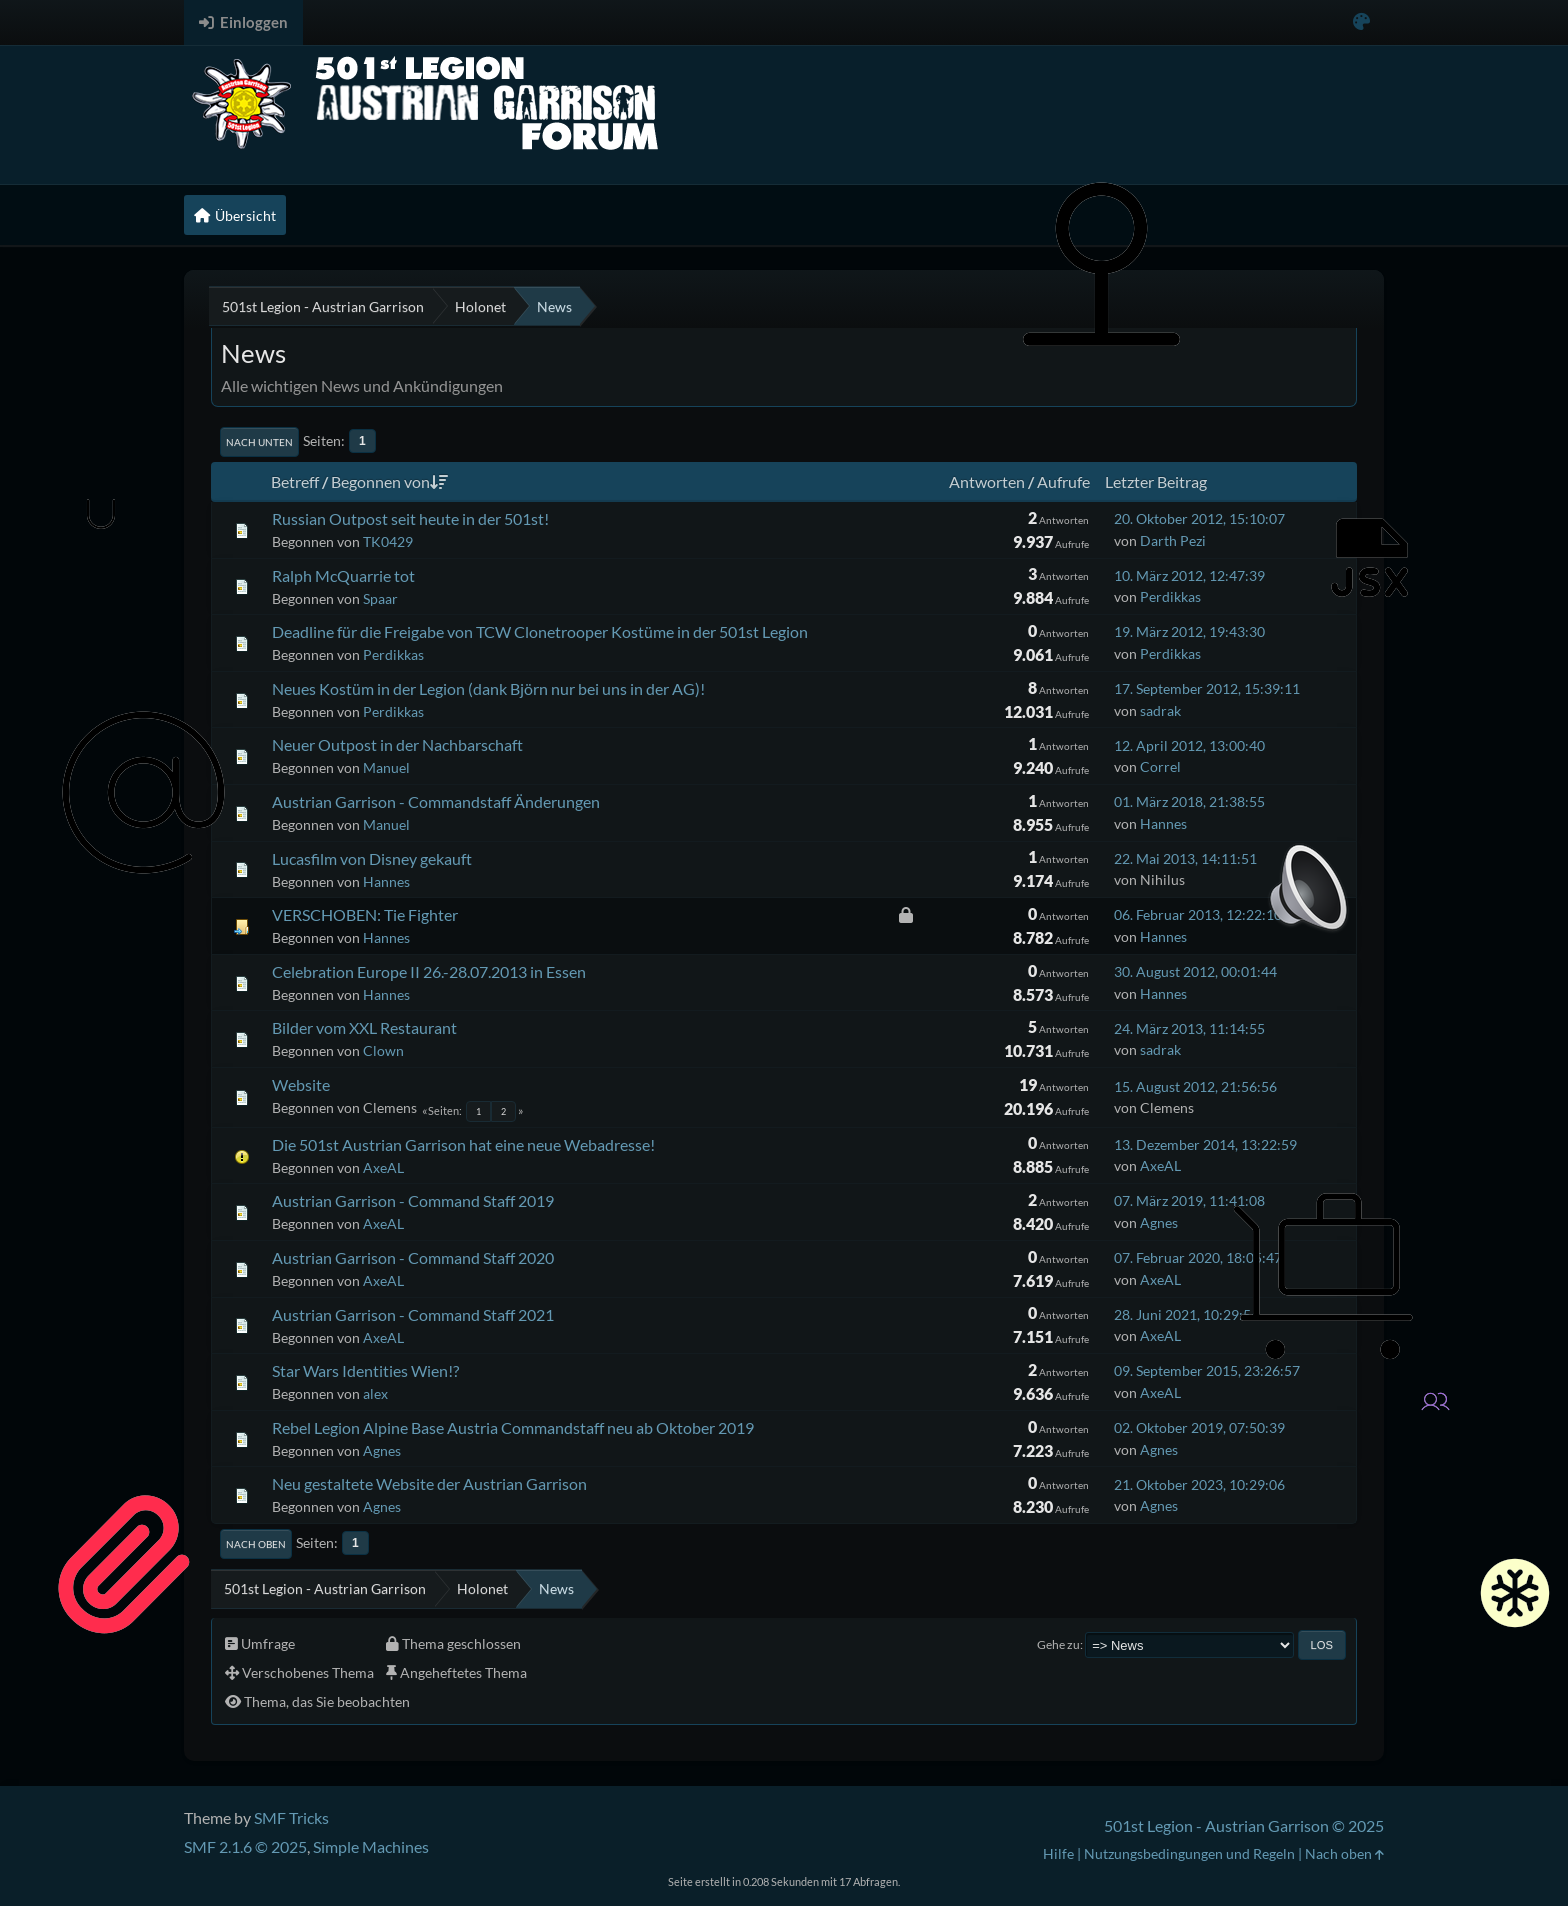  What do you see at coordinates (1435, 1401) in the screenshot?
I see `view all users or contacts` at bounding box center [1435, 1401].